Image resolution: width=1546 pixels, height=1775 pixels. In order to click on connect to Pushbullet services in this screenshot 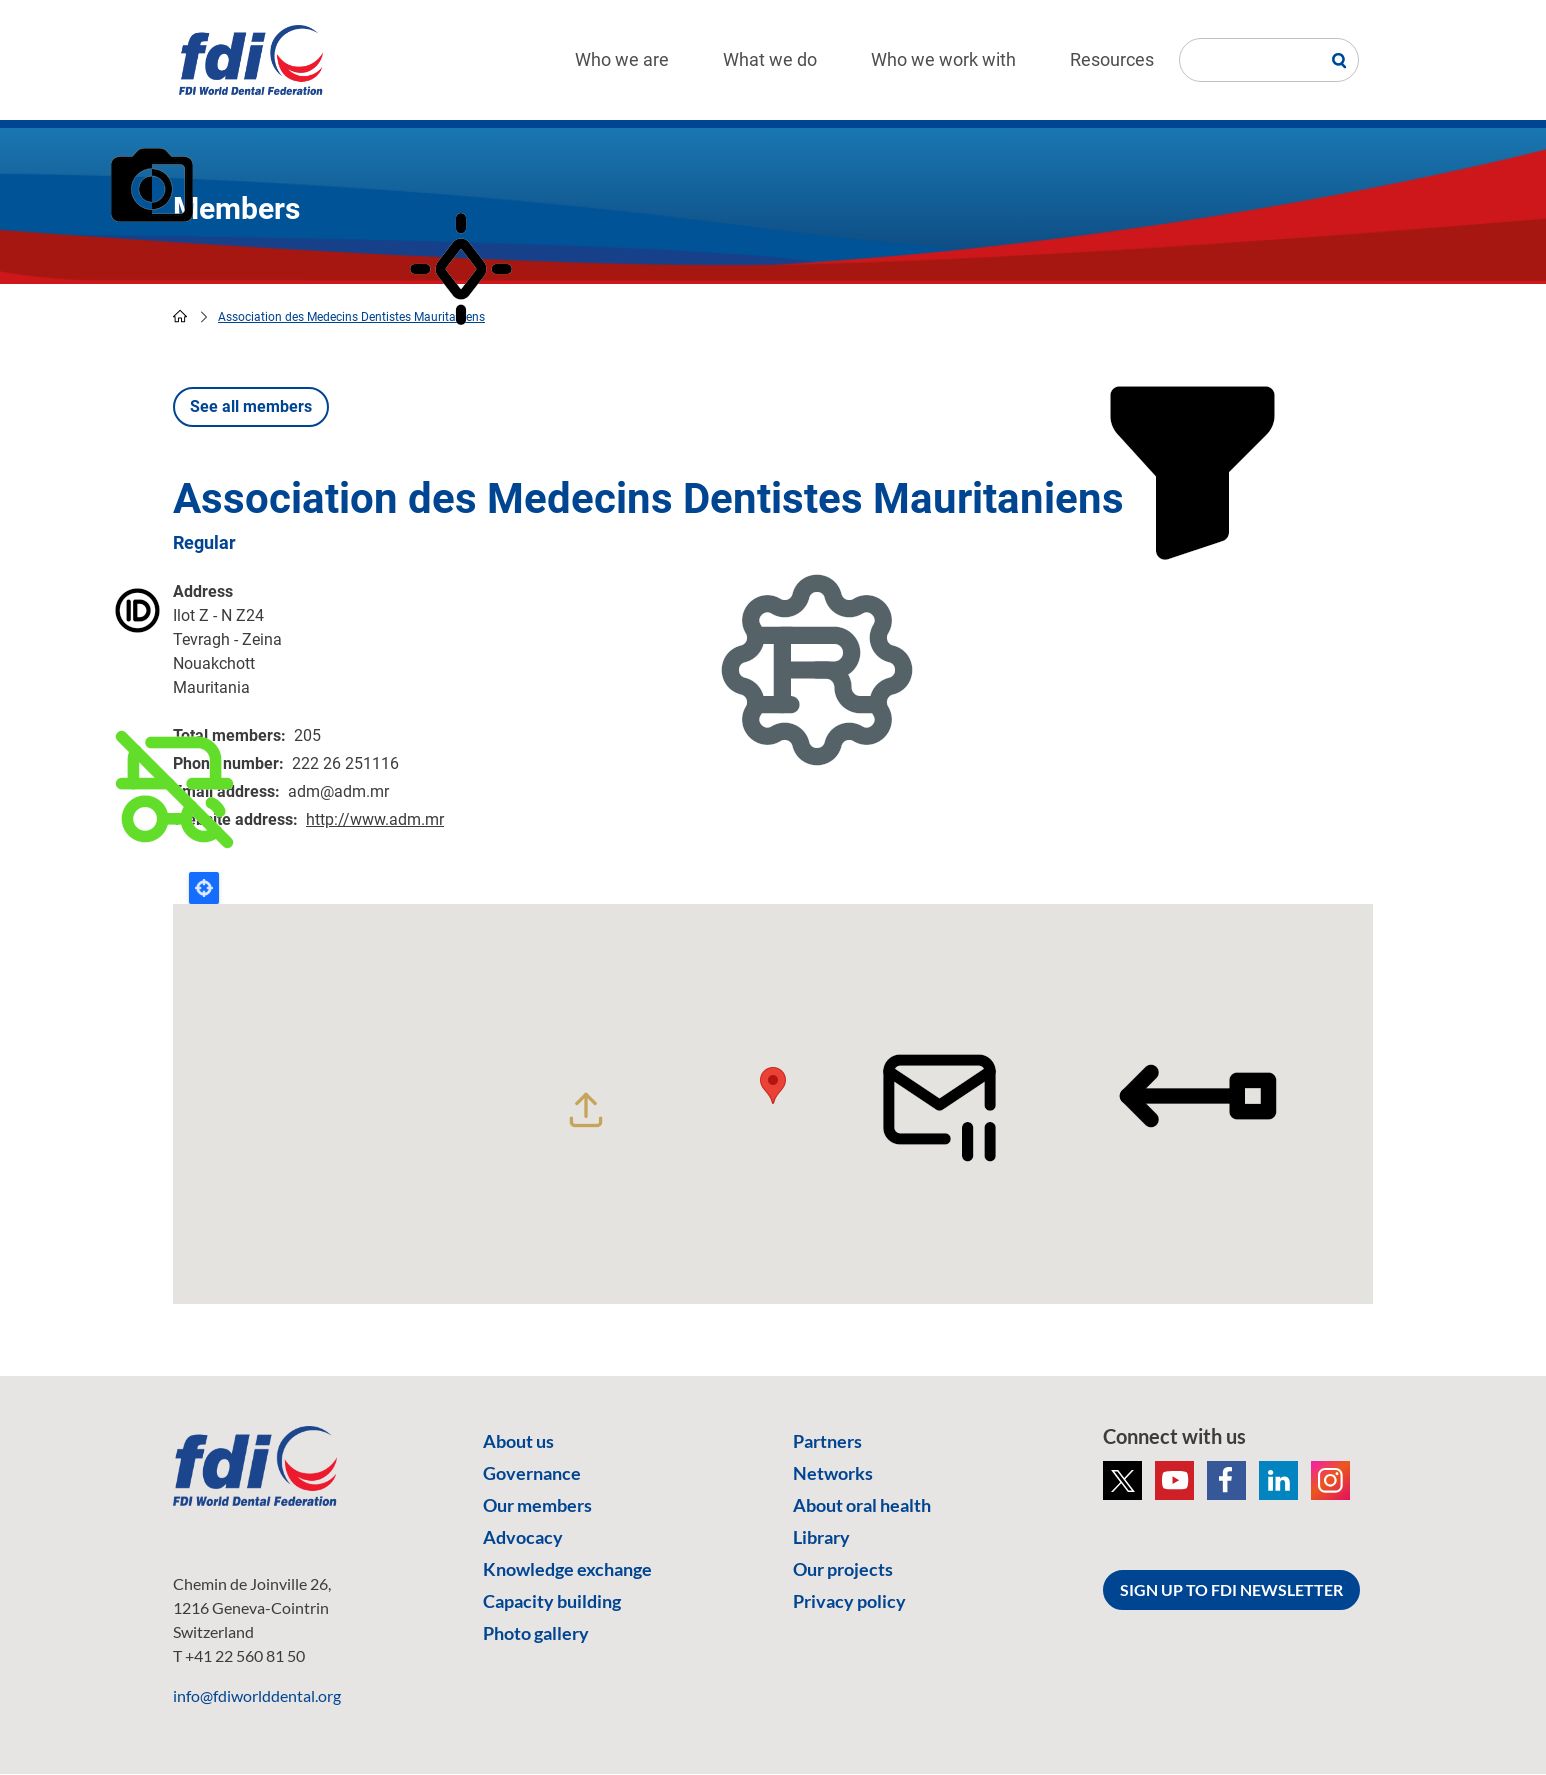, I will do `click(137, 610)`.